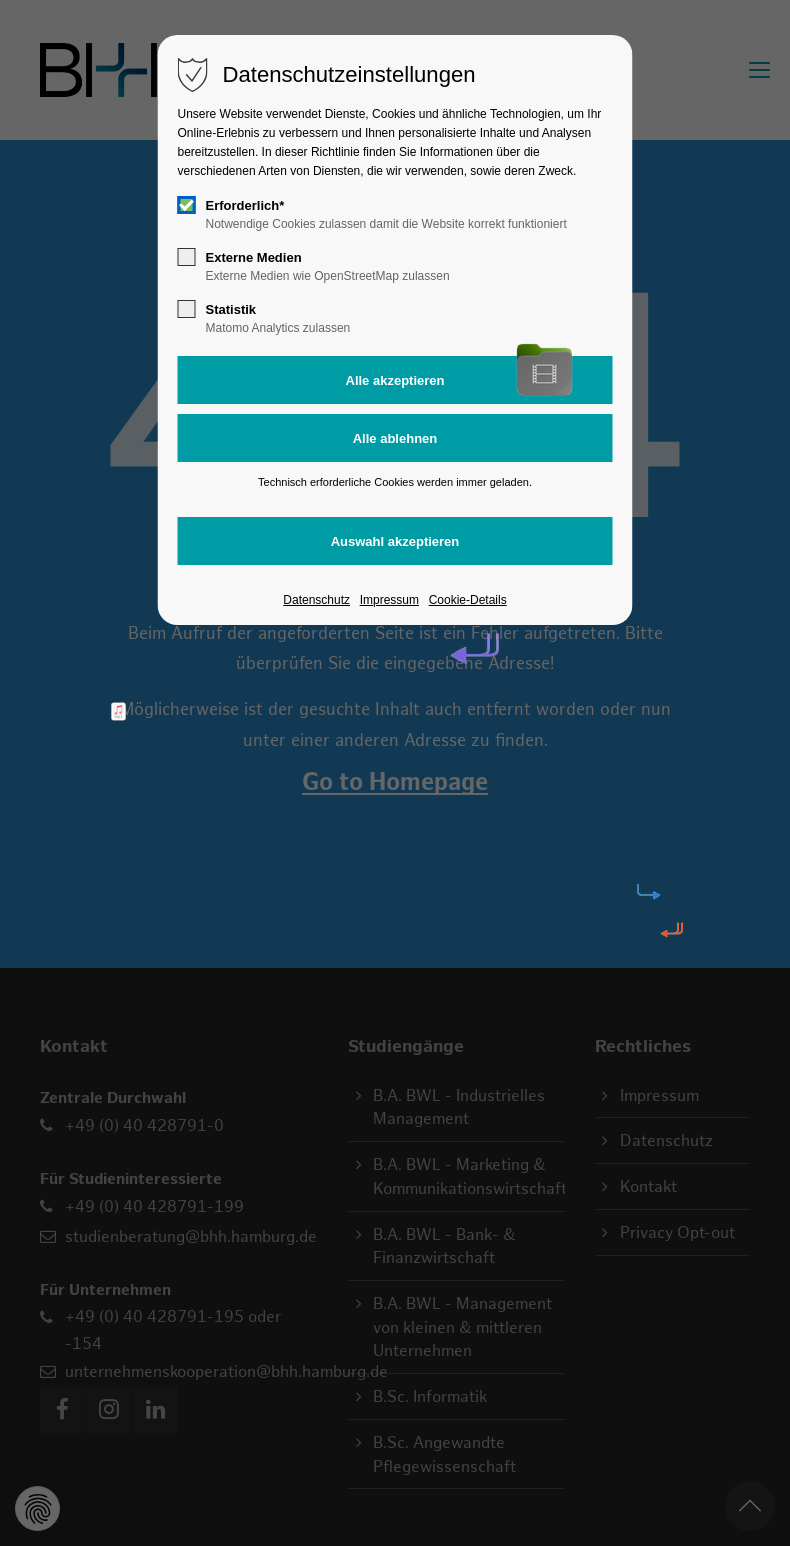 This screenshot has height=1546, width=790. Describe the element at coordinates (649, 890) in the screenshot. I see `forward an email to another recipient` at that location.